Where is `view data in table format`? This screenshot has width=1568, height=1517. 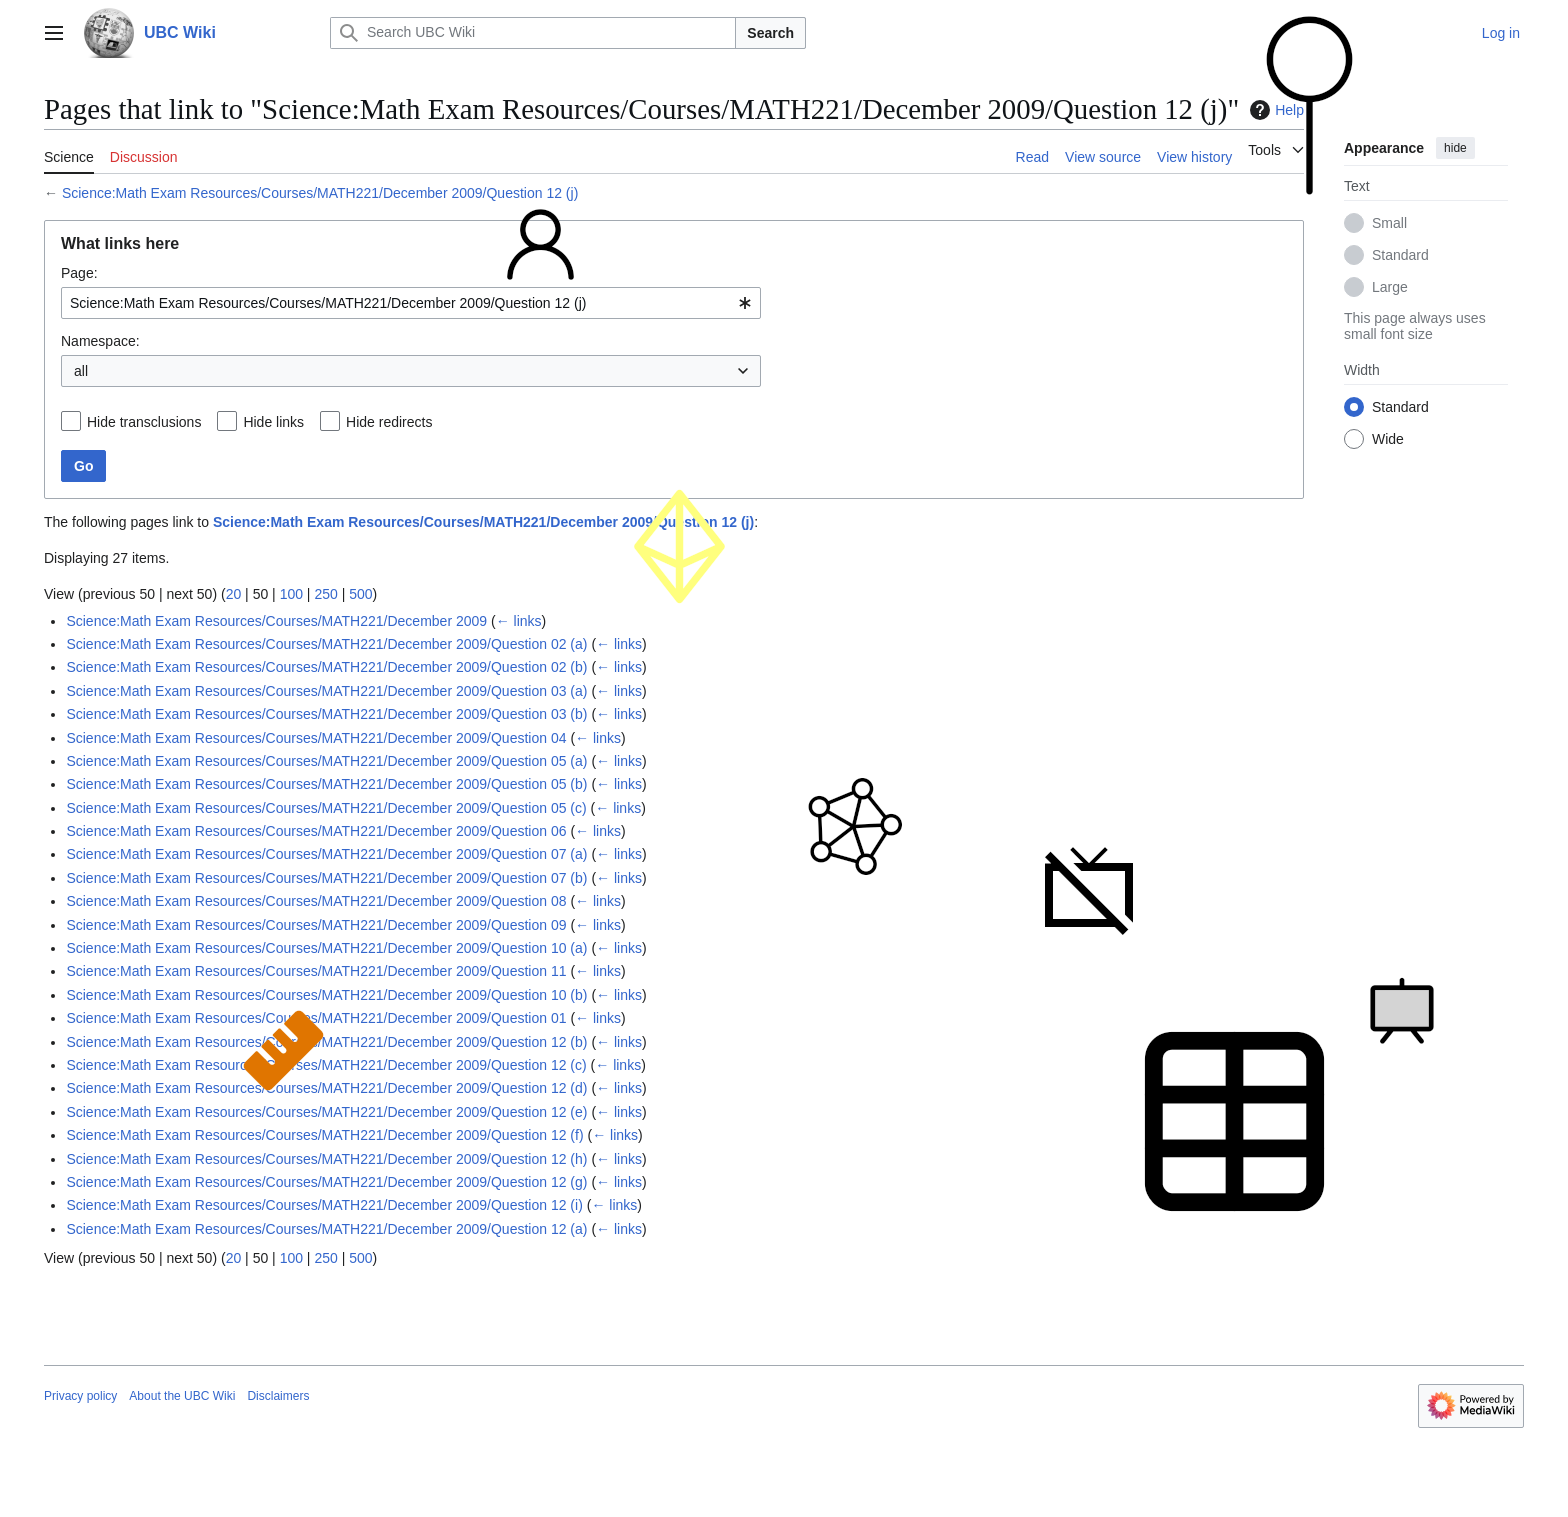
view data in table format is located at coordinates (1234, 1121).